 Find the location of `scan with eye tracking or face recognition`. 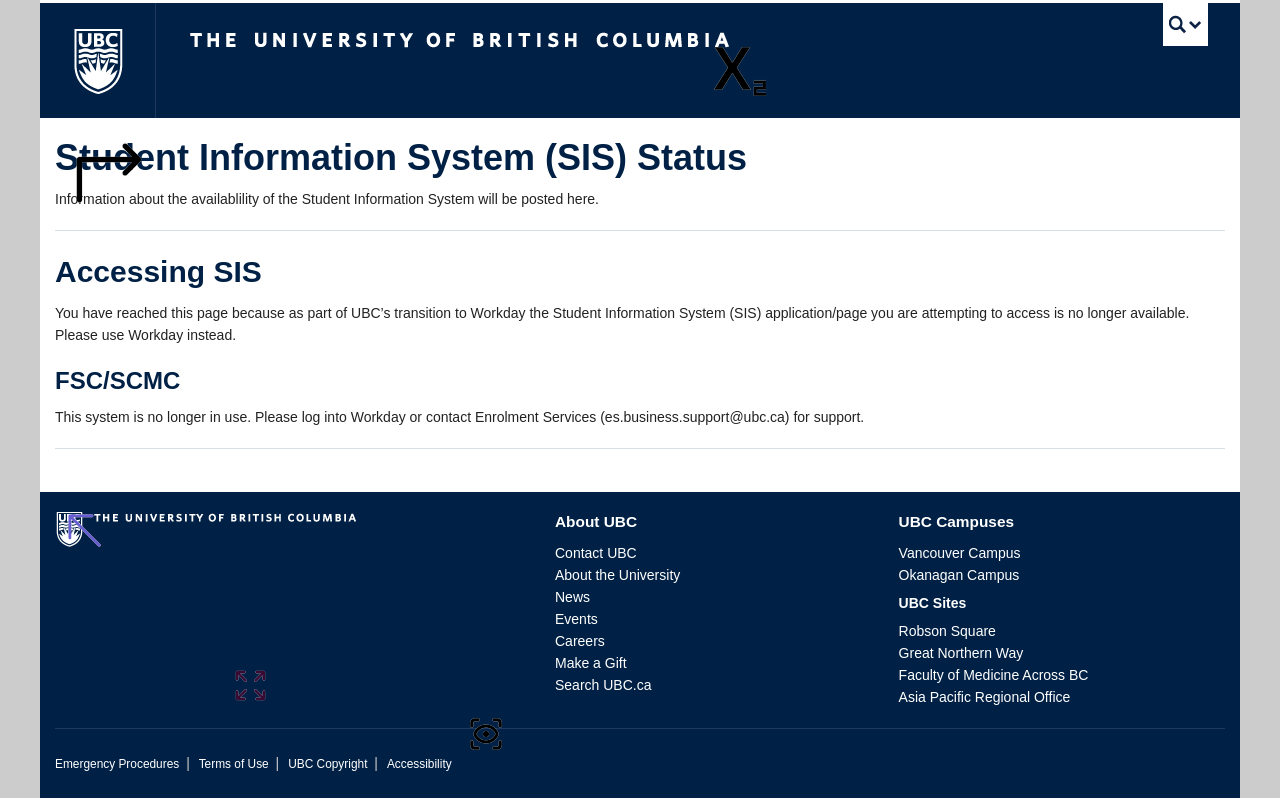

scan with eye tracking or face recognition is located at coordinates (486, 734).